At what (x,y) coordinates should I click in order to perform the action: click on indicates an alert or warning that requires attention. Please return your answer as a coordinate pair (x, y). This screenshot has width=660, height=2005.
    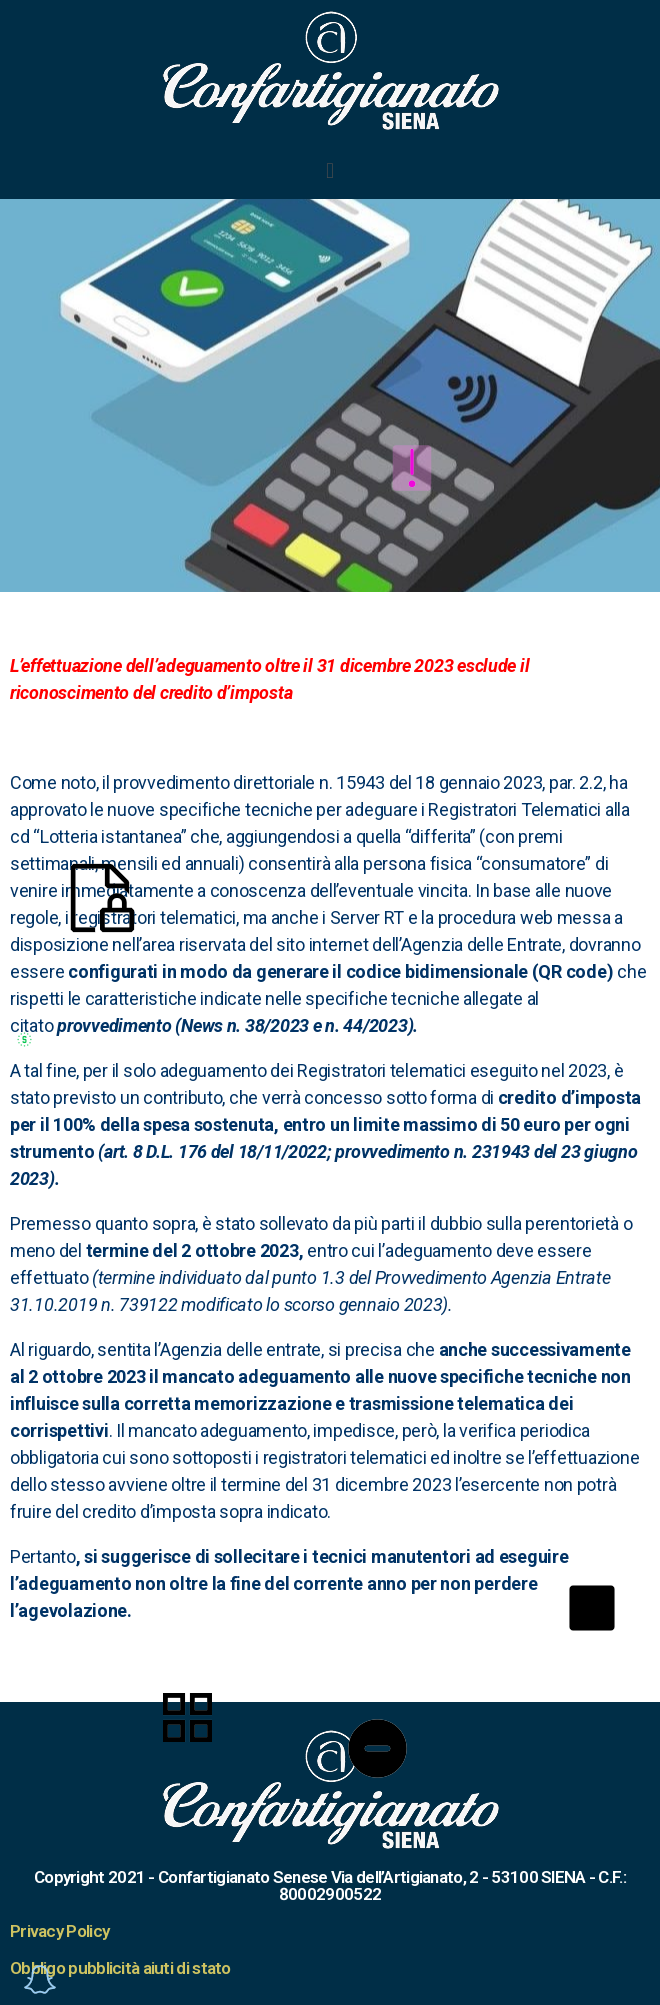
    Looking at the image, I should click on (412, 468).